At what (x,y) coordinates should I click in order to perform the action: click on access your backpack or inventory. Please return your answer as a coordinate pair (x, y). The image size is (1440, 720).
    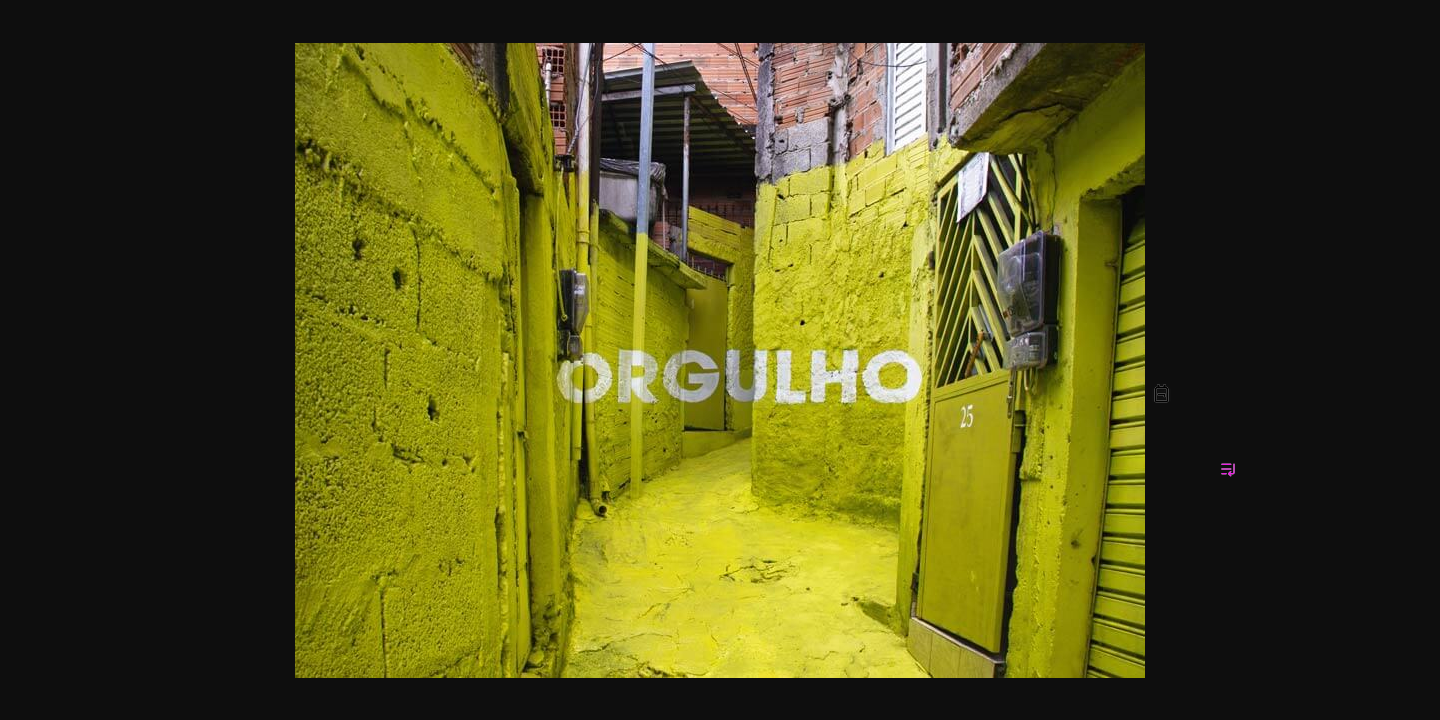
    Looking at the image, I should click on (1161, 393).